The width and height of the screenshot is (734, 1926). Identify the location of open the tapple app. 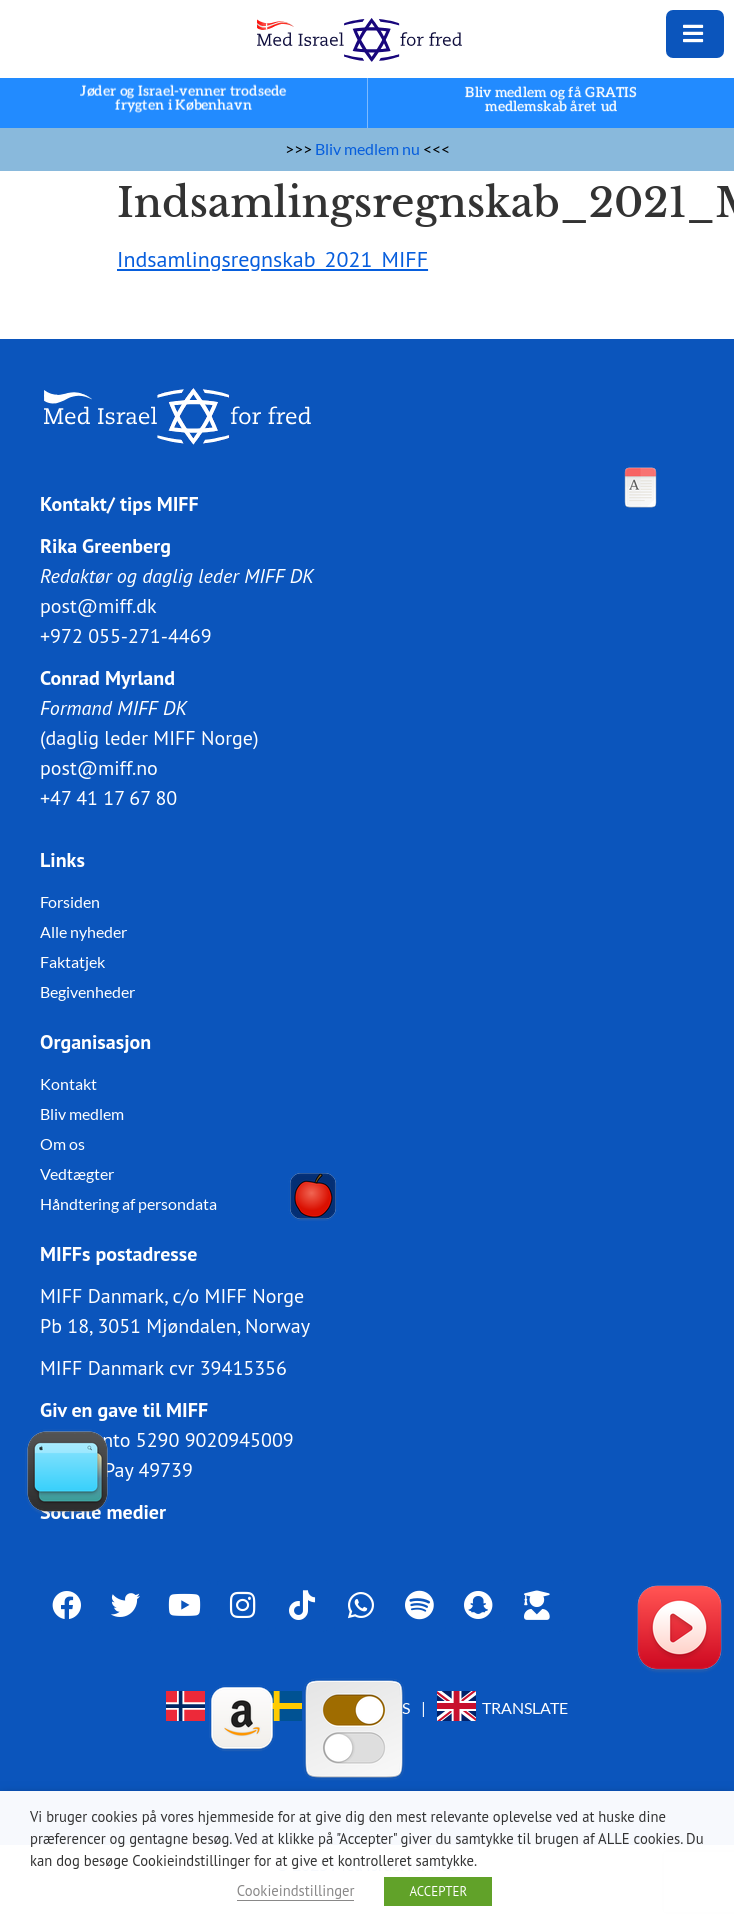
(313, 1196).